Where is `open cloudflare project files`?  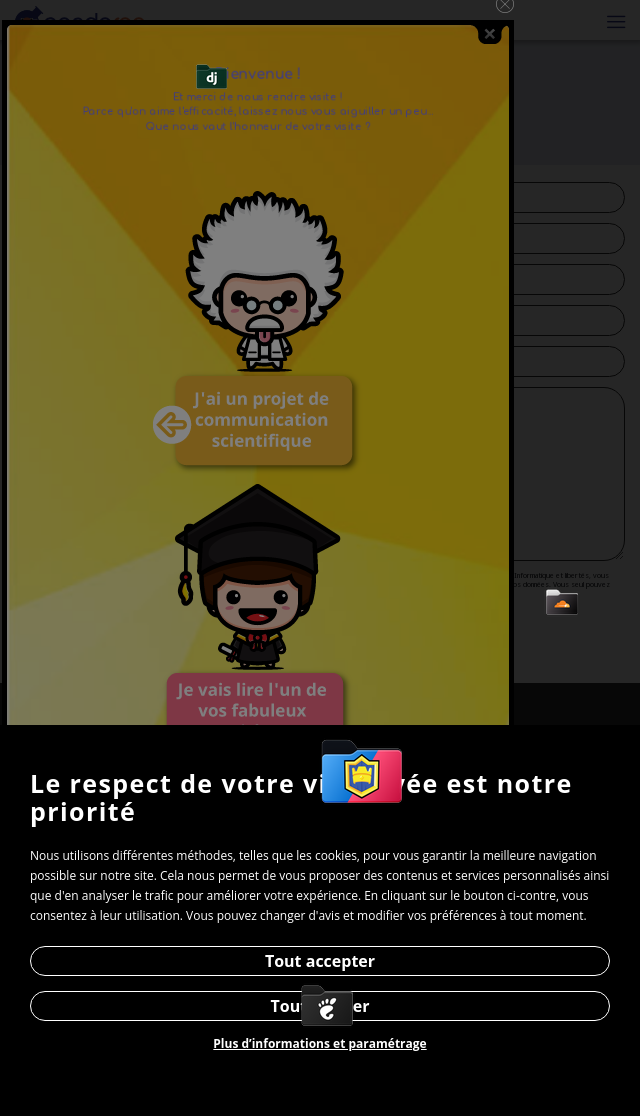
open cloudflare project files is located at coordinates (562, 603).